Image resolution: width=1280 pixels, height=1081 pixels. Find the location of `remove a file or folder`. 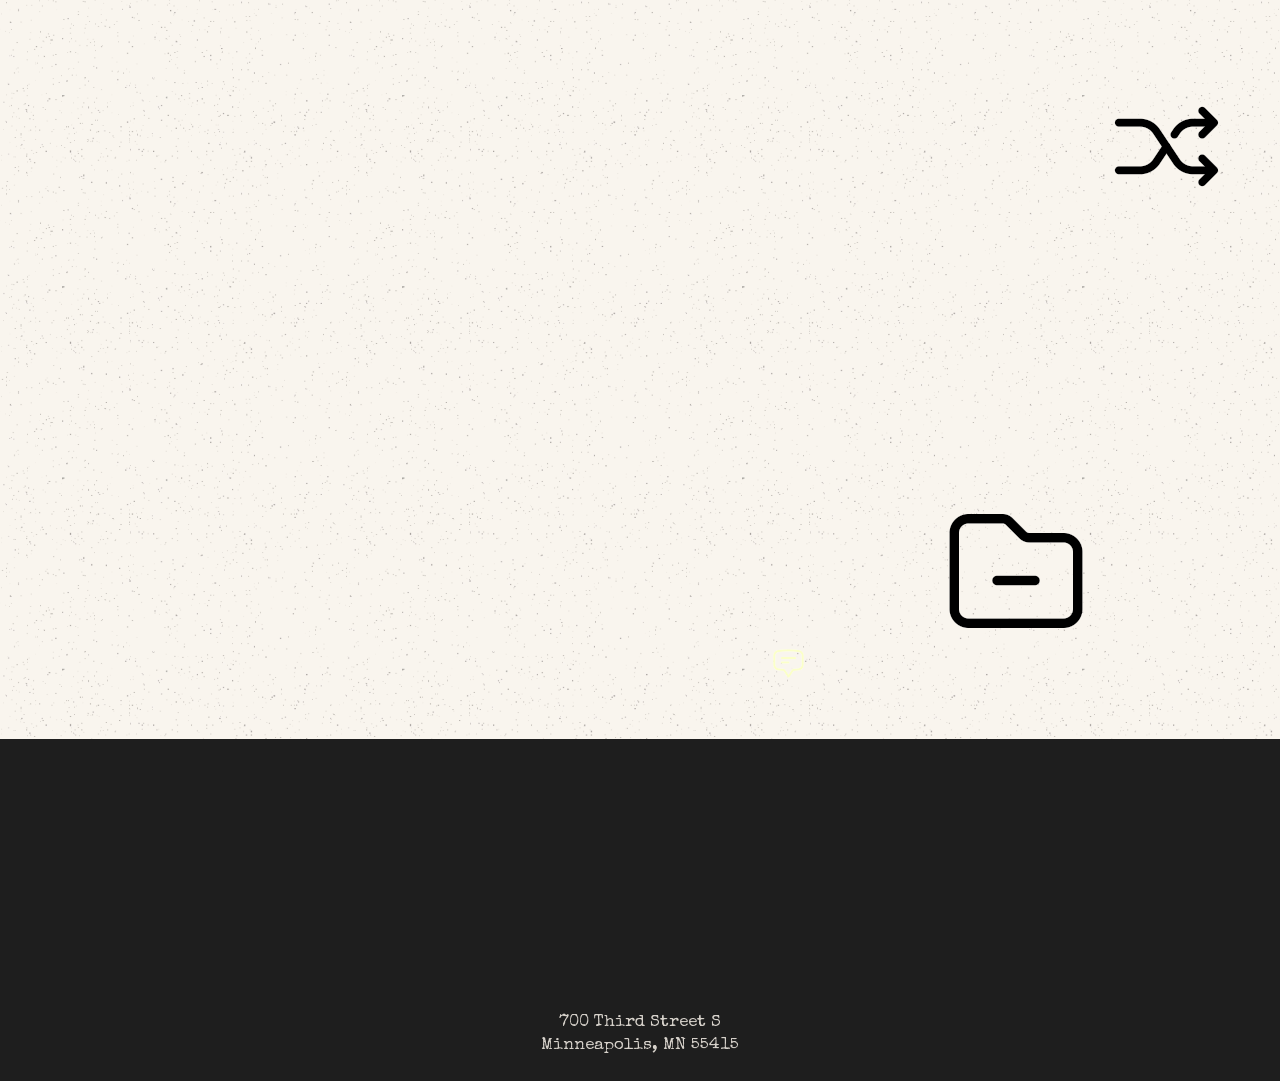

remove a file or folder is located at coordinates (1016, 571).